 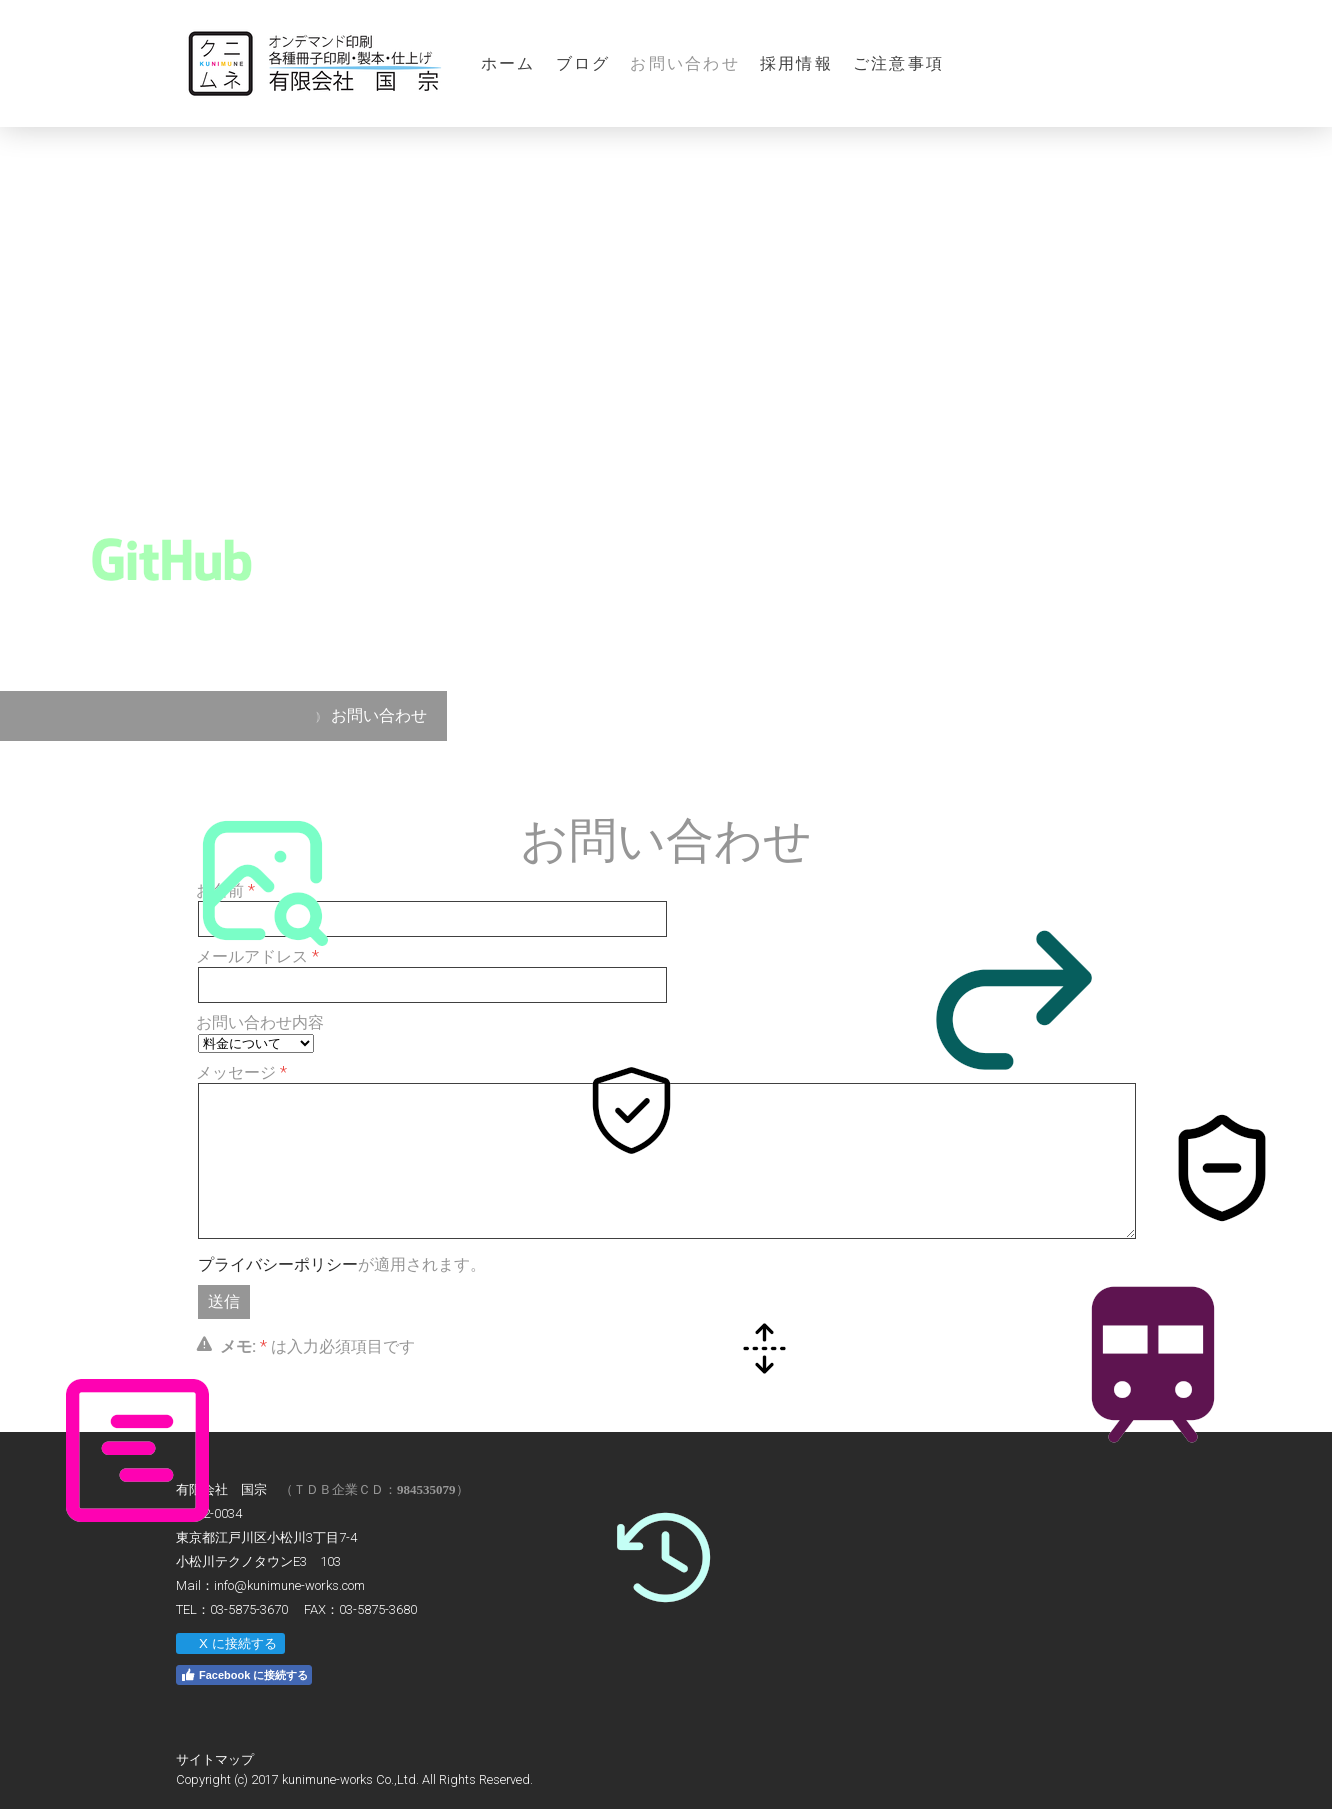 I want to click on expand collapsed content, so click(x=764, y=1348).